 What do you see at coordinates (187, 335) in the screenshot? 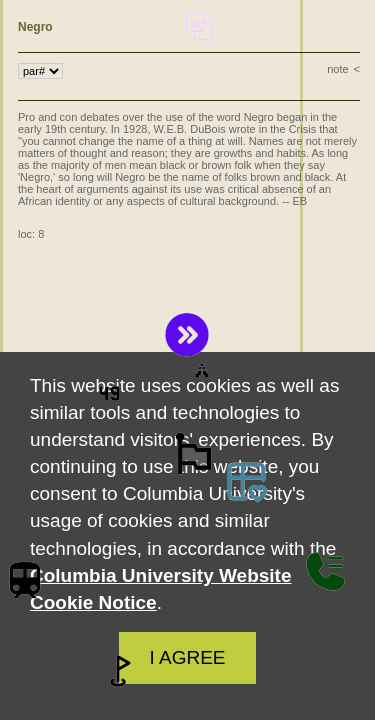
I see `skip forward or advance to next item` at bounding box center [187, 335].